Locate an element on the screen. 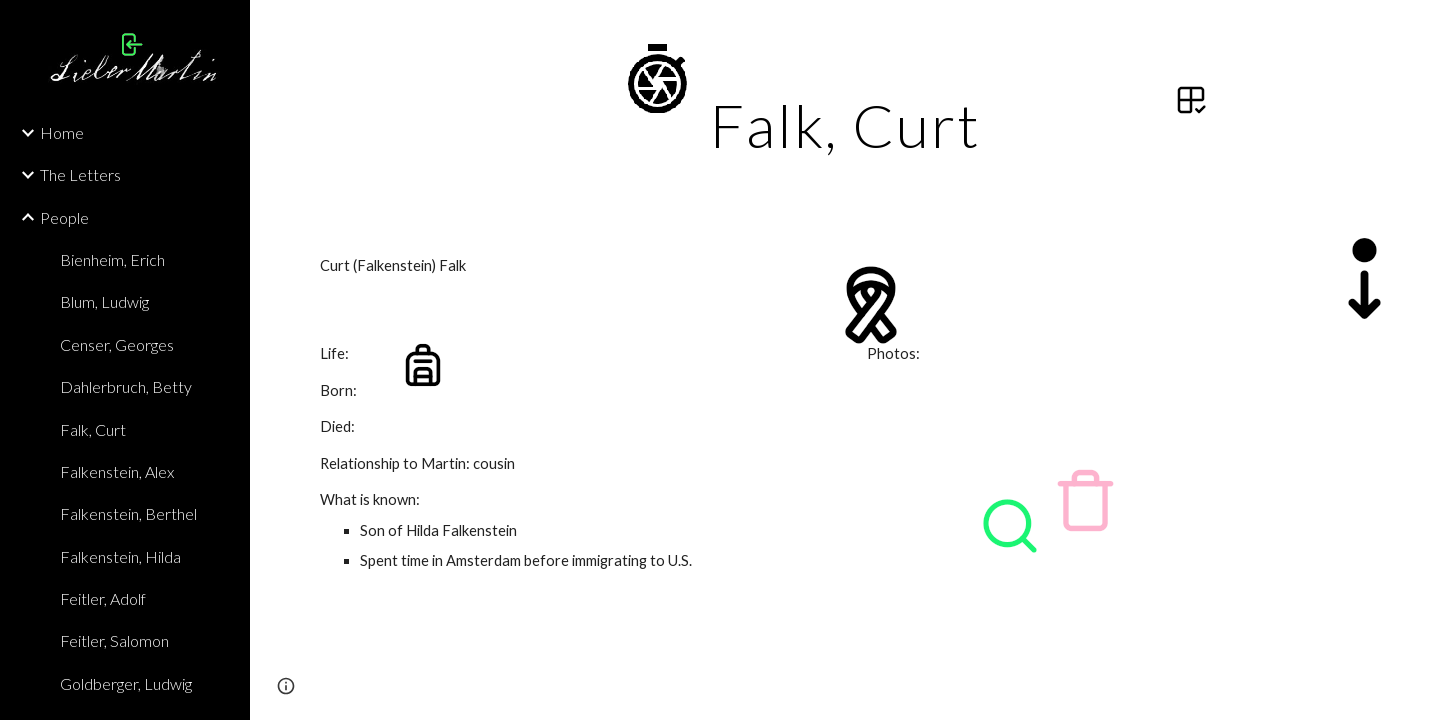 The width and height of the screenshot is (1440, 720). search for content or items is located at coordinates (1010, 526).